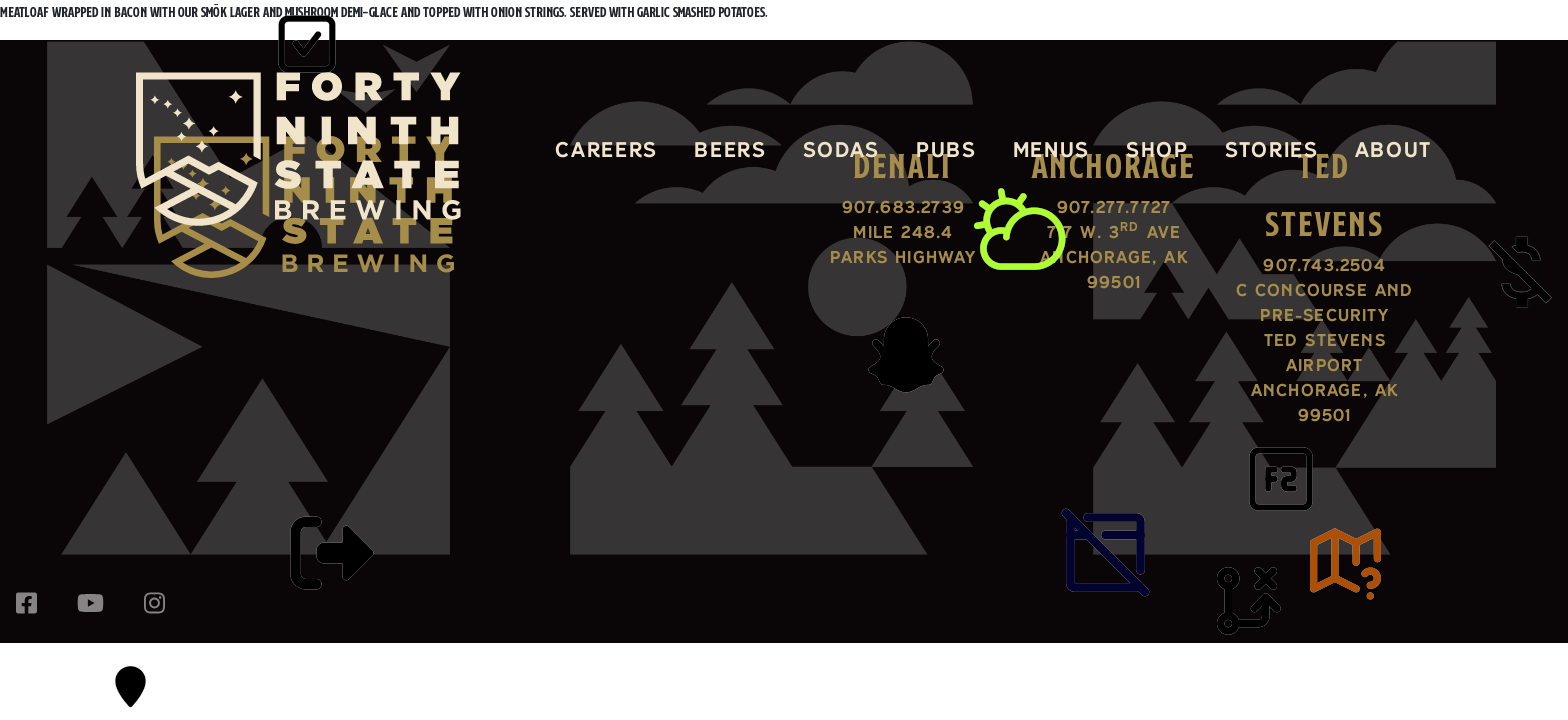 This screenshot has width=1568, height=720. I want to click on delete a git branch, so click(1247, 601).